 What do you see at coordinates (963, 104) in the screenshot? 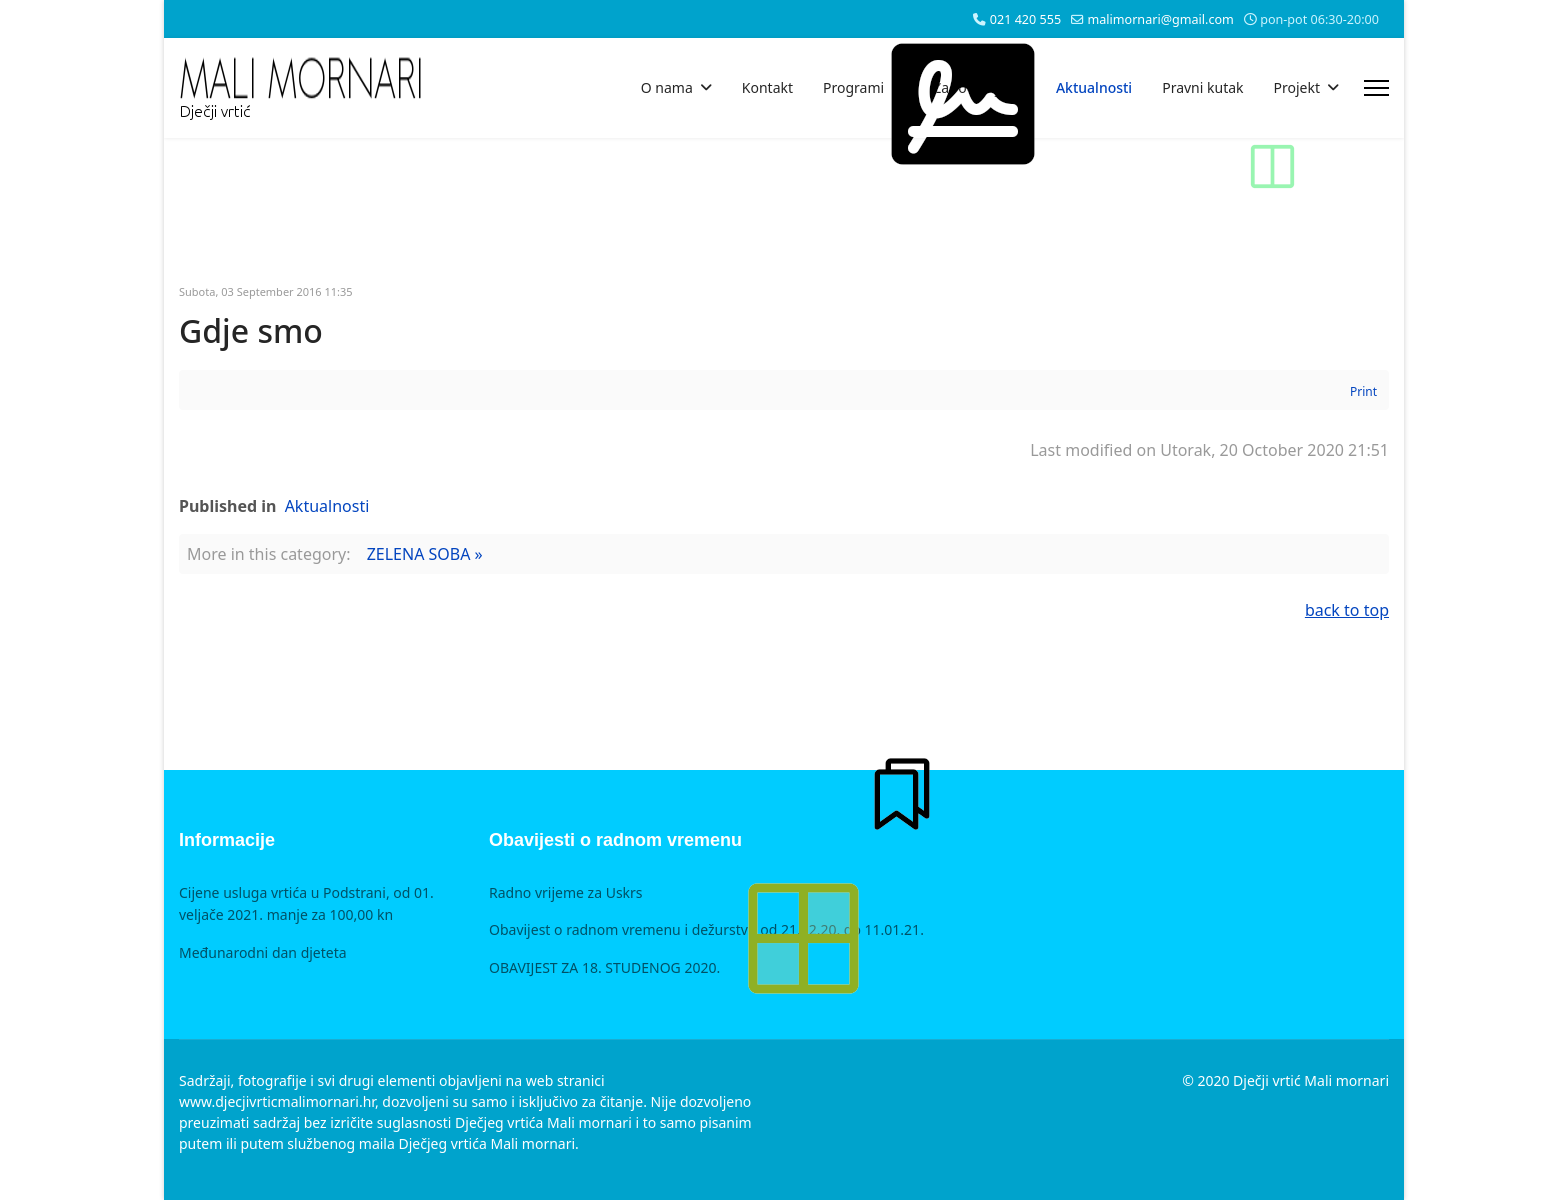
I see `add your signature to a document` at bounding box center [963, 104].